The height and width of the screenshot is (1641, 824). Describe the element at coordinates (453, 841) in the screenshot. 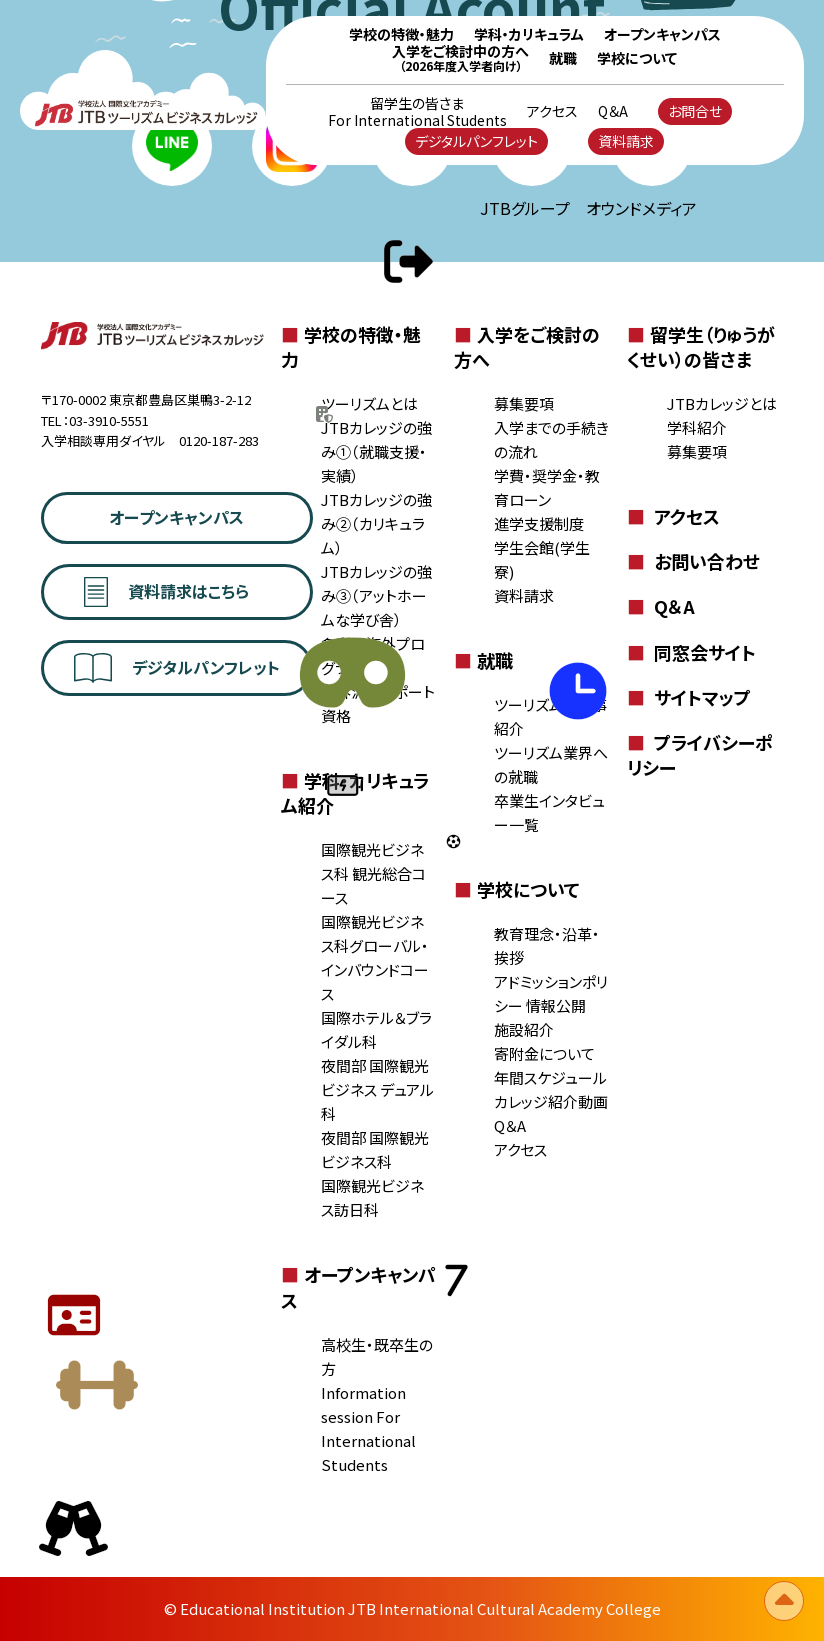

I see `access sports or football-related content` at that location.